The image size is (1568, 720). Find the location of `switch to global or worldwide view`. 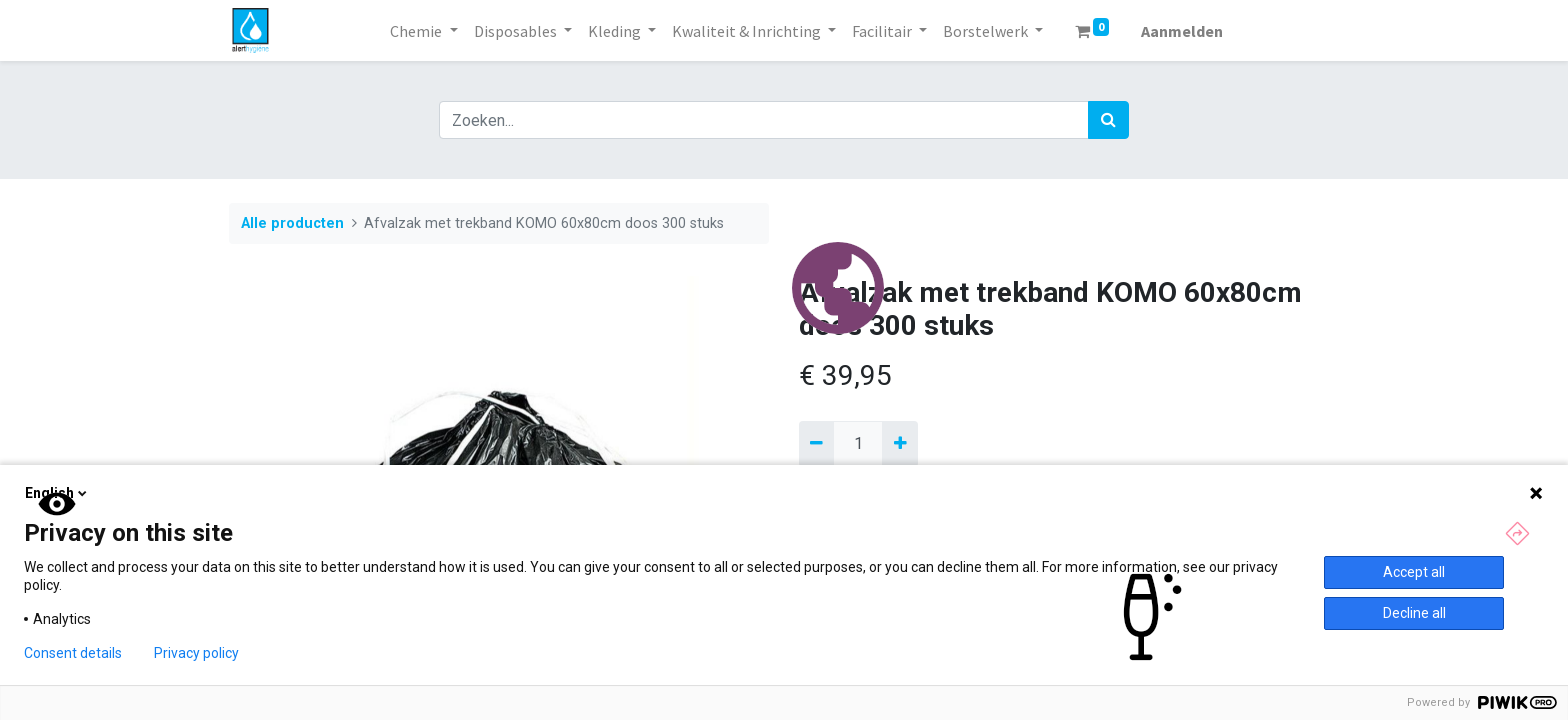

switch to global or worldwide view is located at coordinates (838, 288).